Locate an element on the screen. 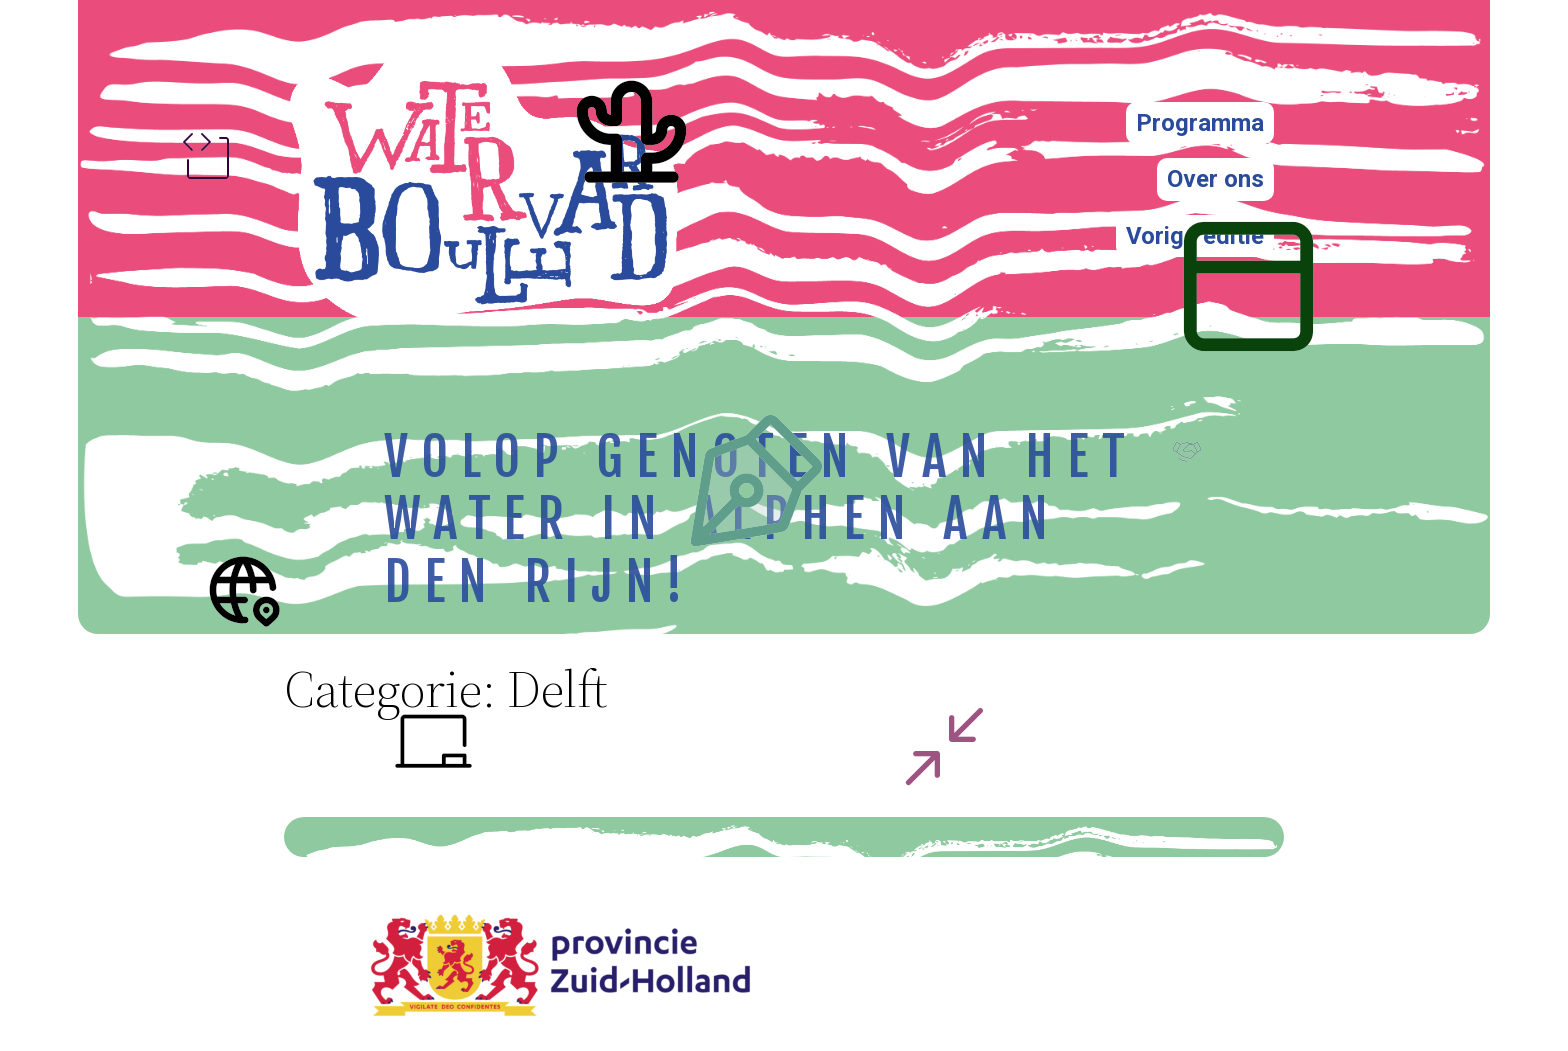  indicates desert or arid climate theme is located at coordinates (631, 135).